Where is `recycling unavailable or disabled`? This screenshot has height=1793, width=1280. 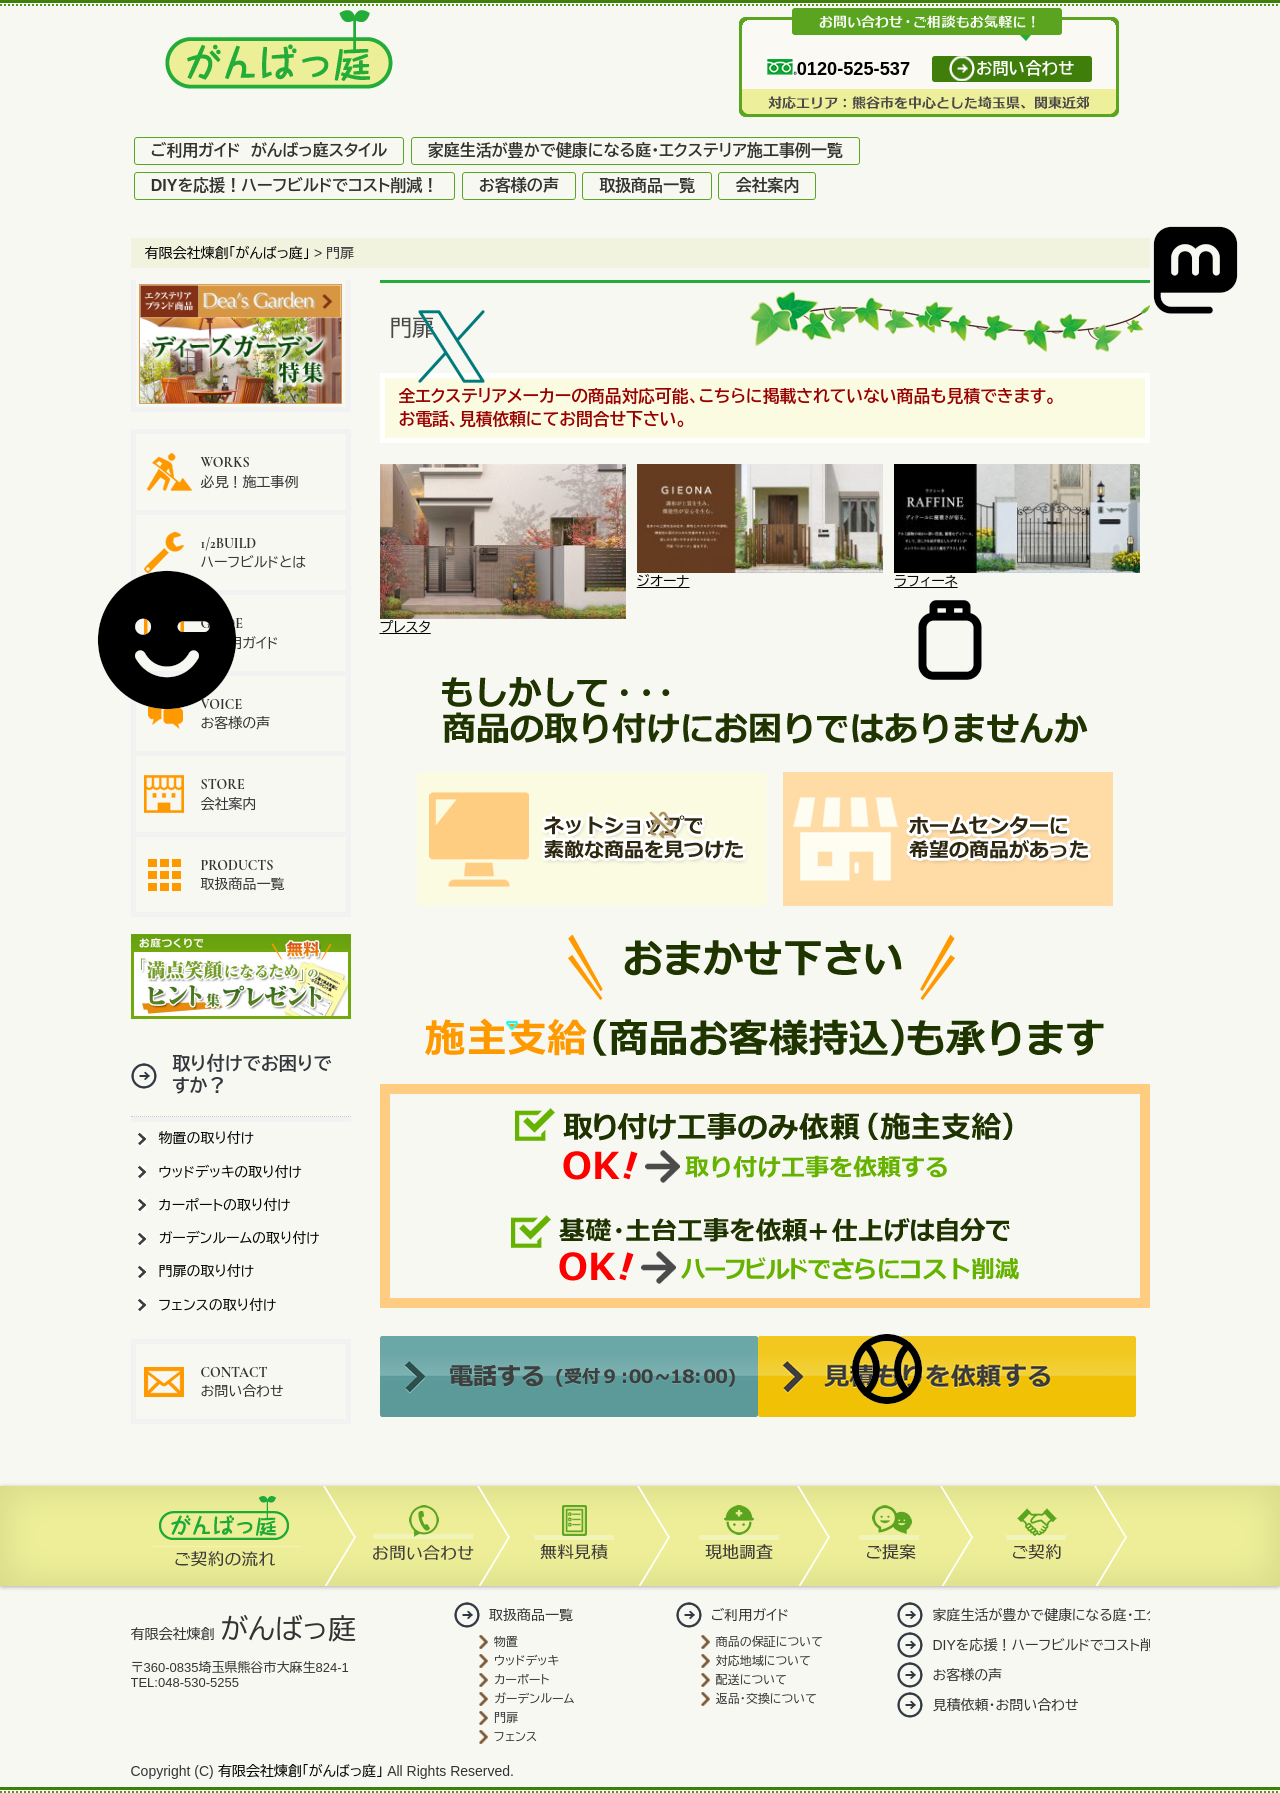 recycling unavailable or disabled is located at coordinates (663, 825).